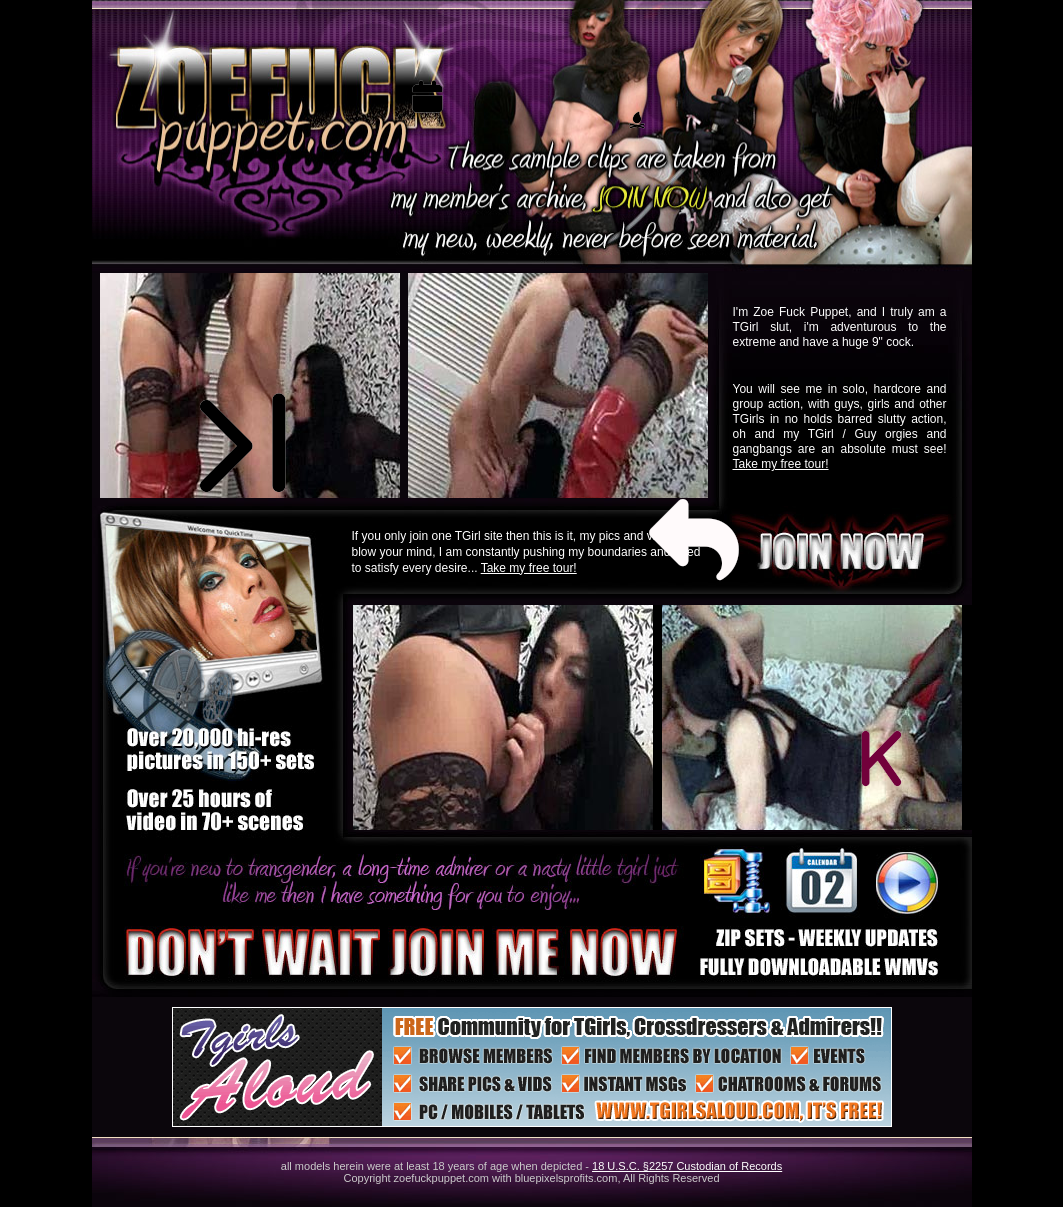 The height and width of the screenshot is (1207, 1063). Describe the element at coordinates (246, 446) in the screenshot. I see `skip to end of content` at that location.